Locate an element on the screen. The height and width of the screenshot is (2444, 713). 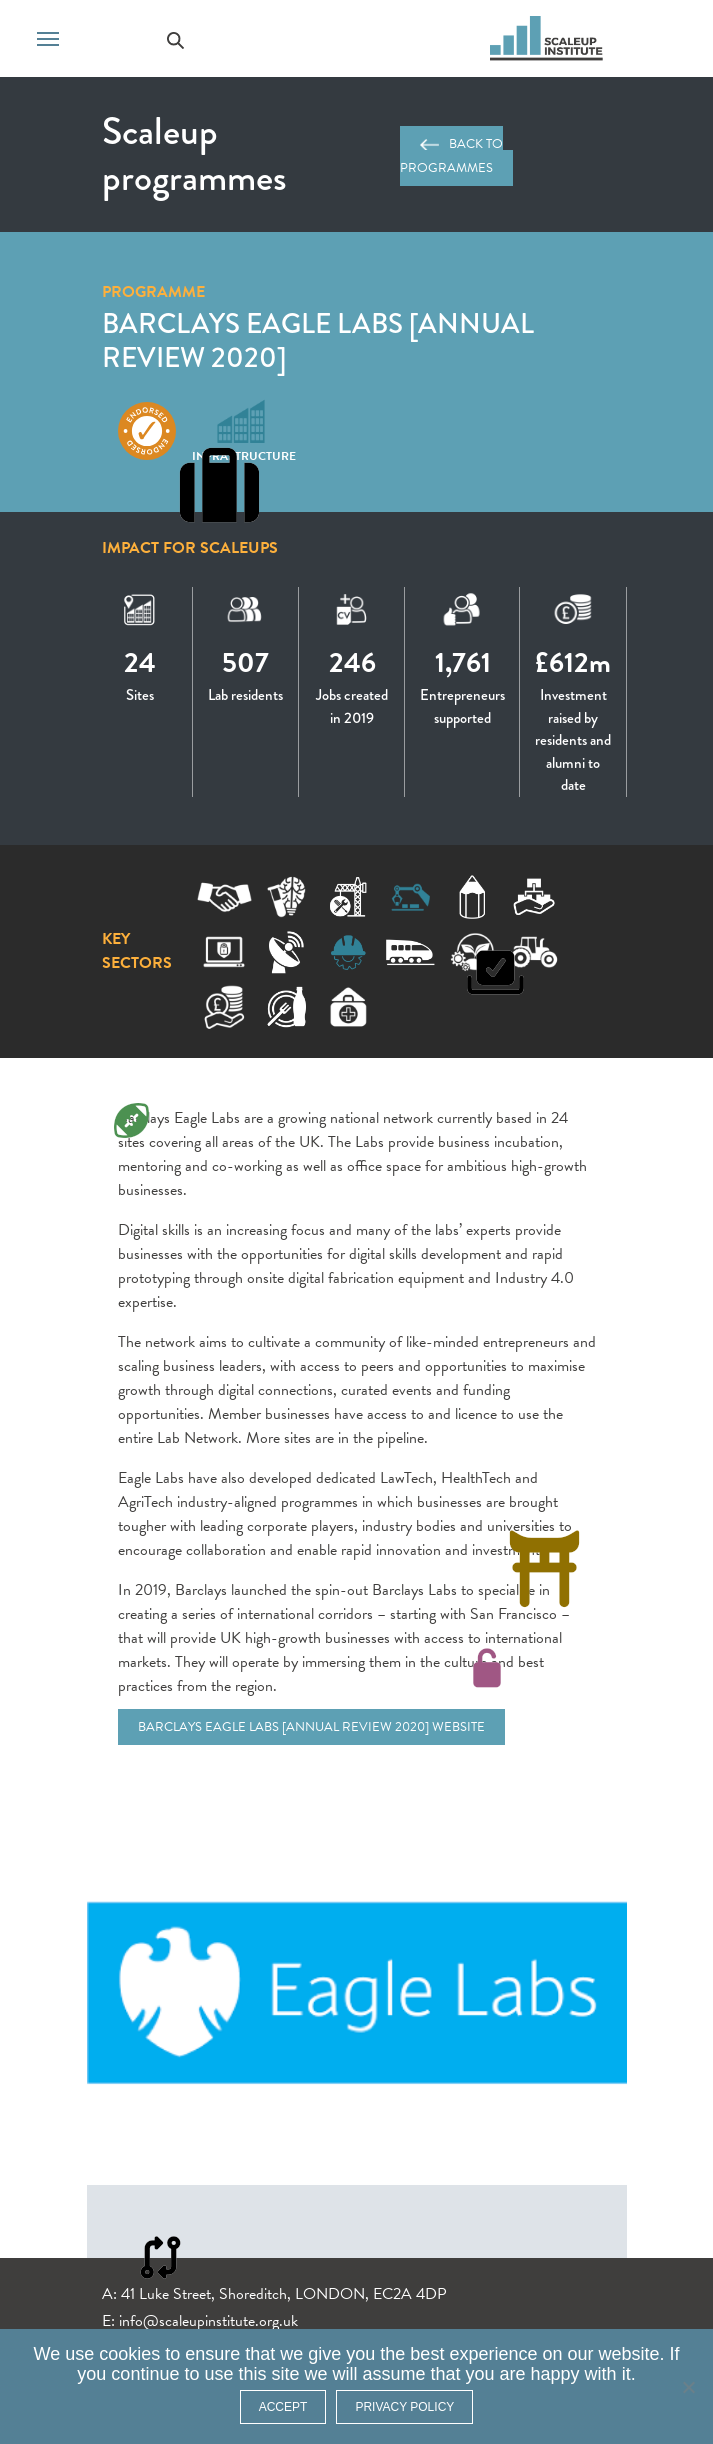
cast a vote or submit approval is located at coordinates (495, 972).